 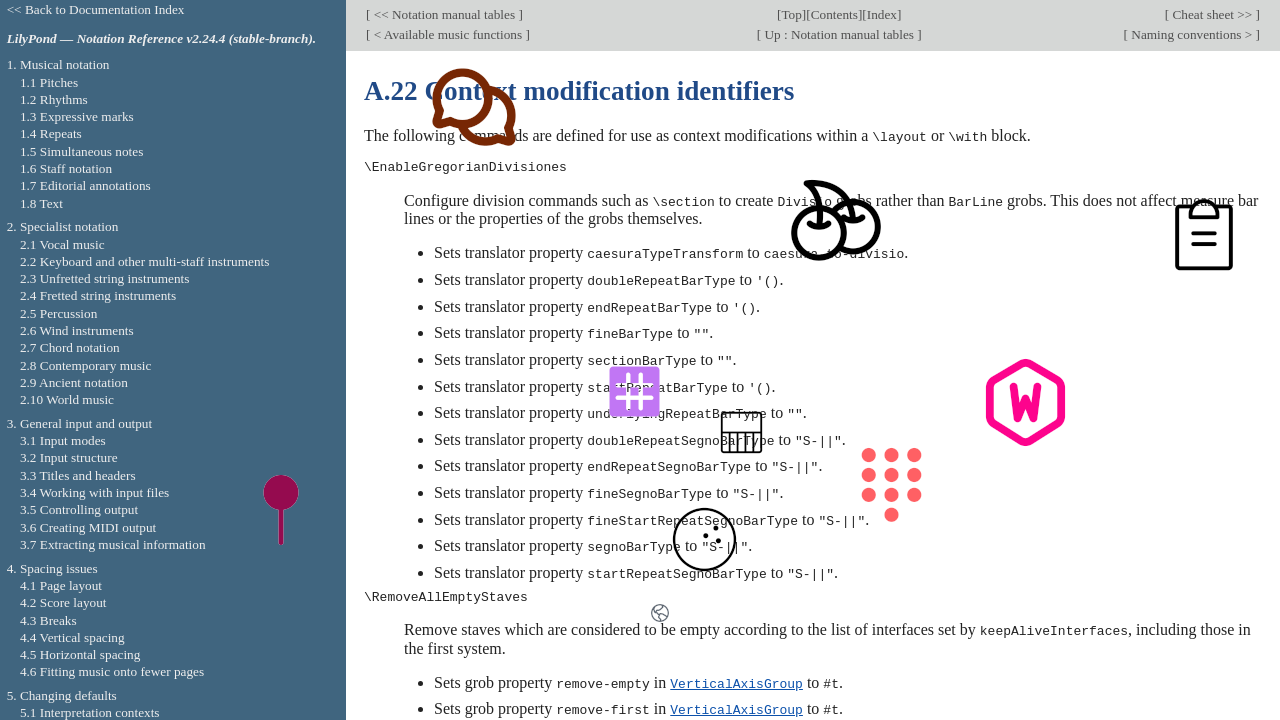 I want to click on add or browse hashtags, so click(x=634, y=391).